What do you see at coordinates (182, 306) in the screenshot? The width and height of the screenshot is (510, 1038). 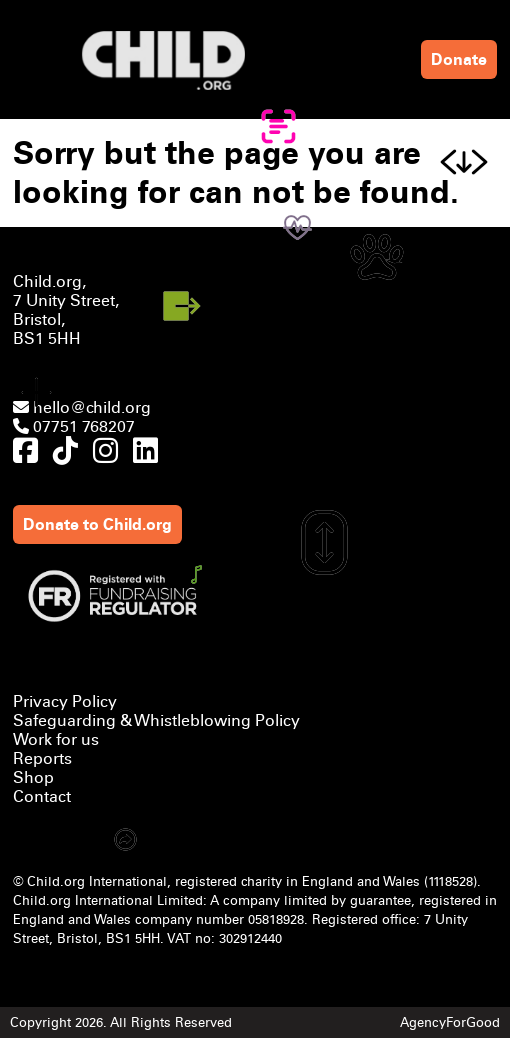 I see `log out of your account` at bounding box center [182, 306].